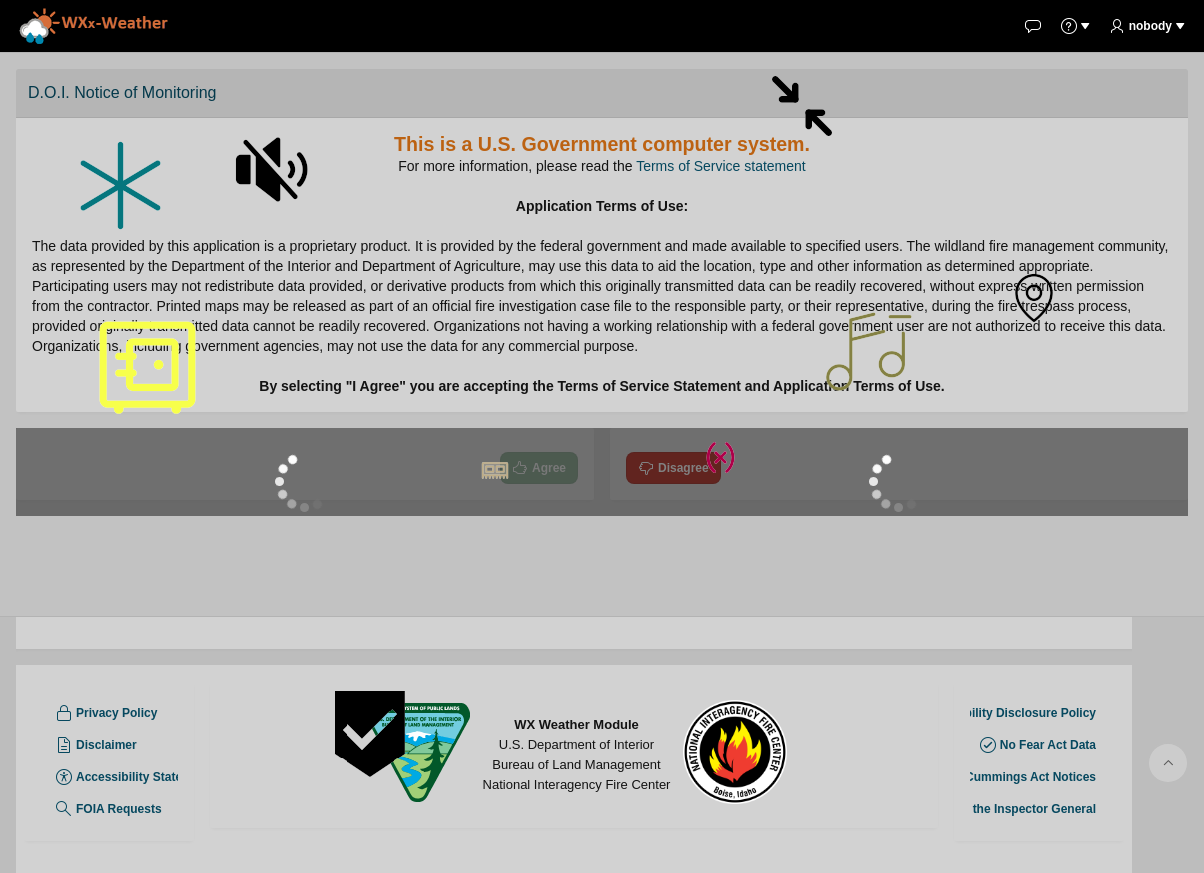 Image resolution: width=1204 pixels, height=873 pixels. What do you see at coordinates (120, 185) in the screenshot?
I see `indicates a required field in a form` at bounding box center [120, 185].